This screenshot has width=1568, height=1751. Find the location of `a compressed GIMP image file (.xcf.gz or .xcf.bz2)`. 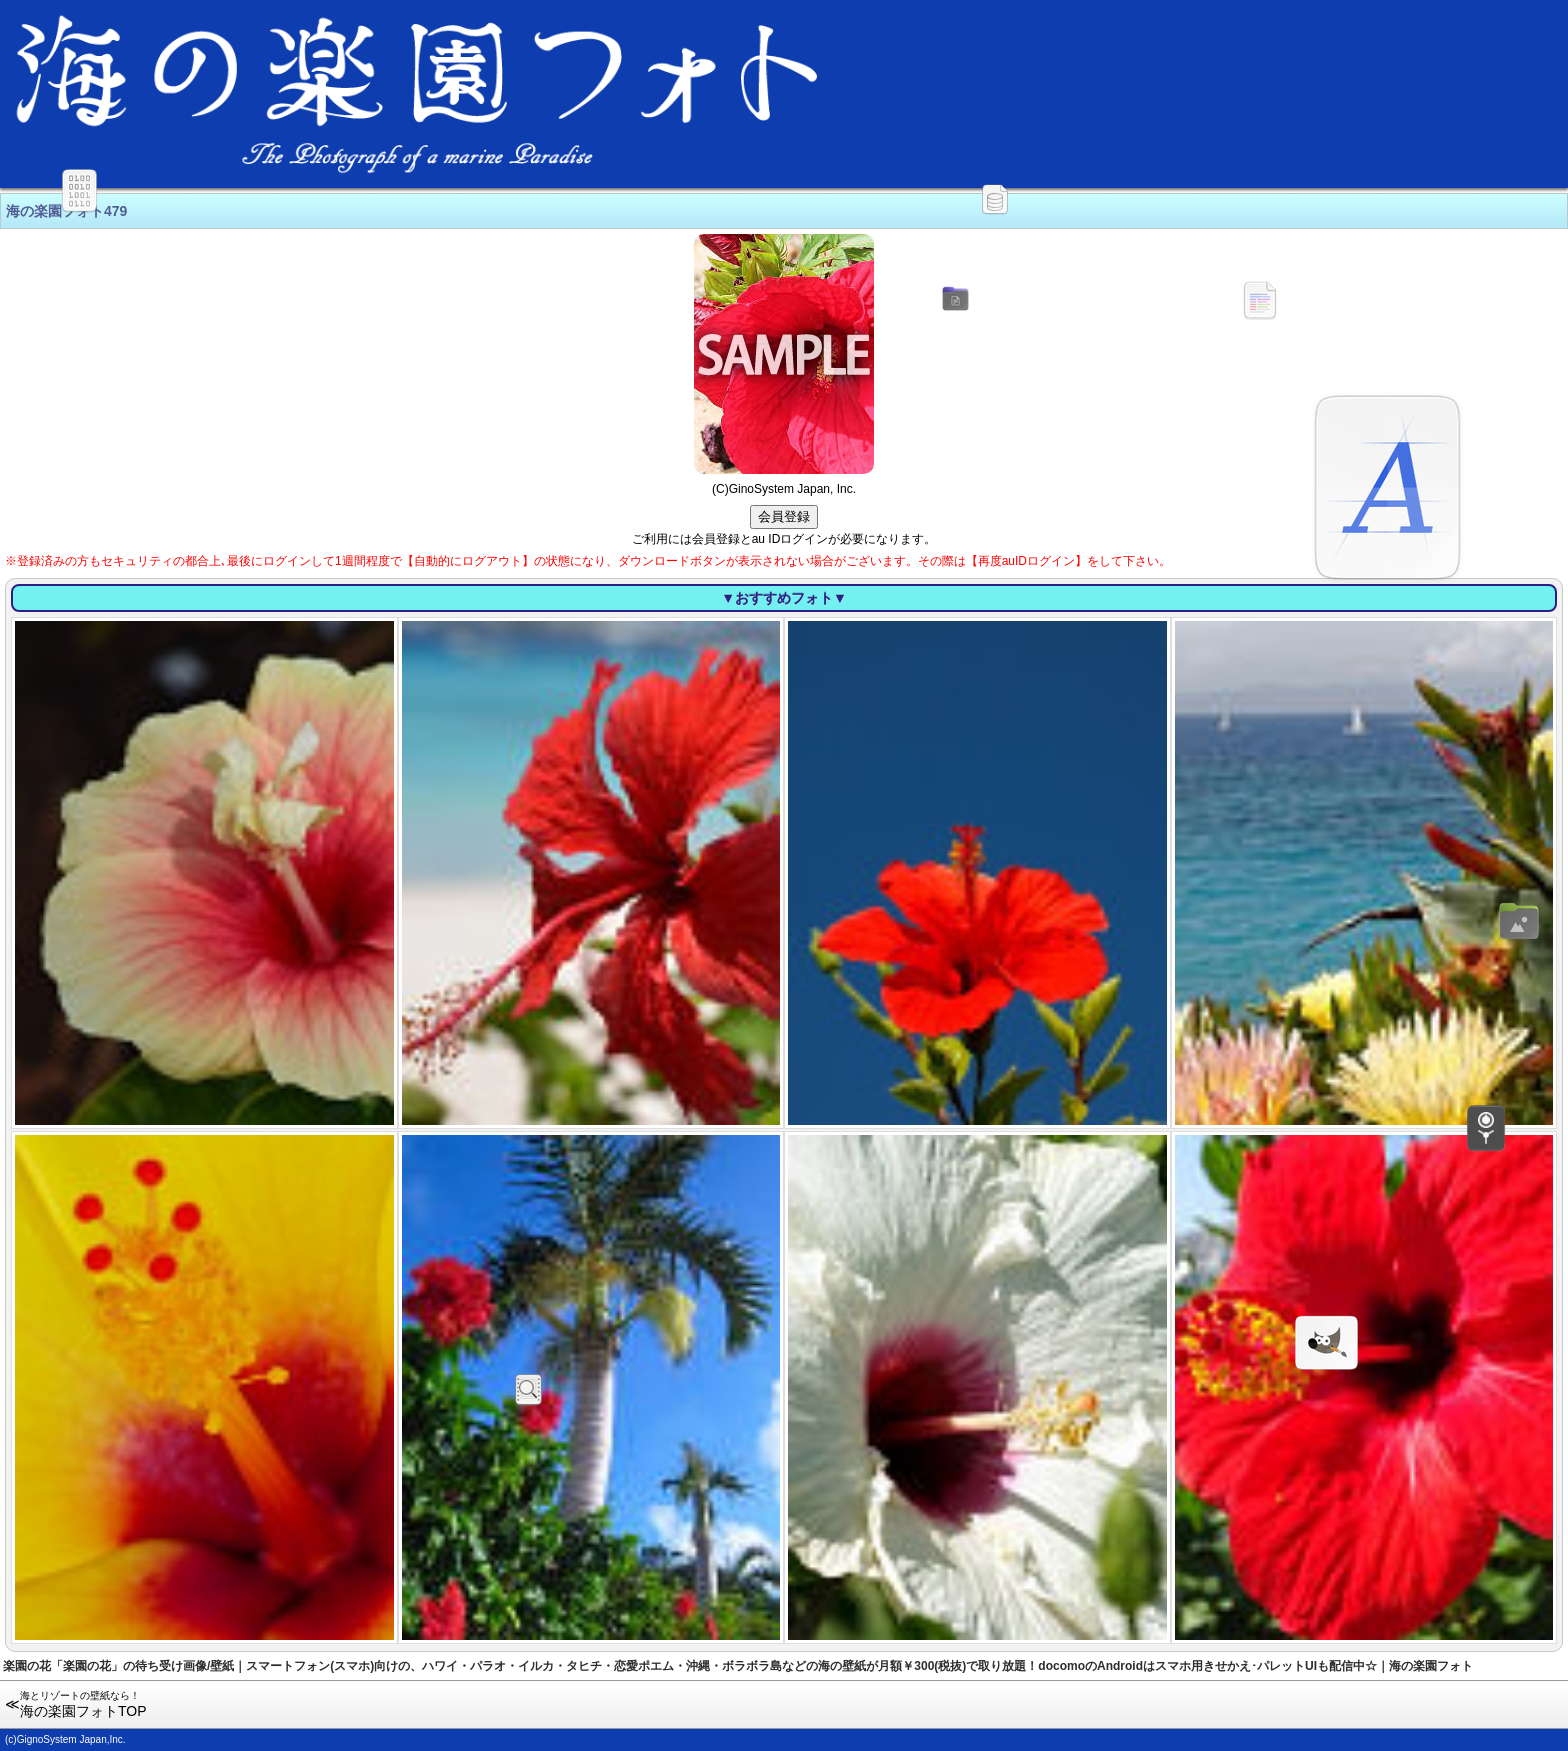

a compressed GIMP image file (.xcf.gz or .xcf.bz2) is located at coordinates (1326, 1340).